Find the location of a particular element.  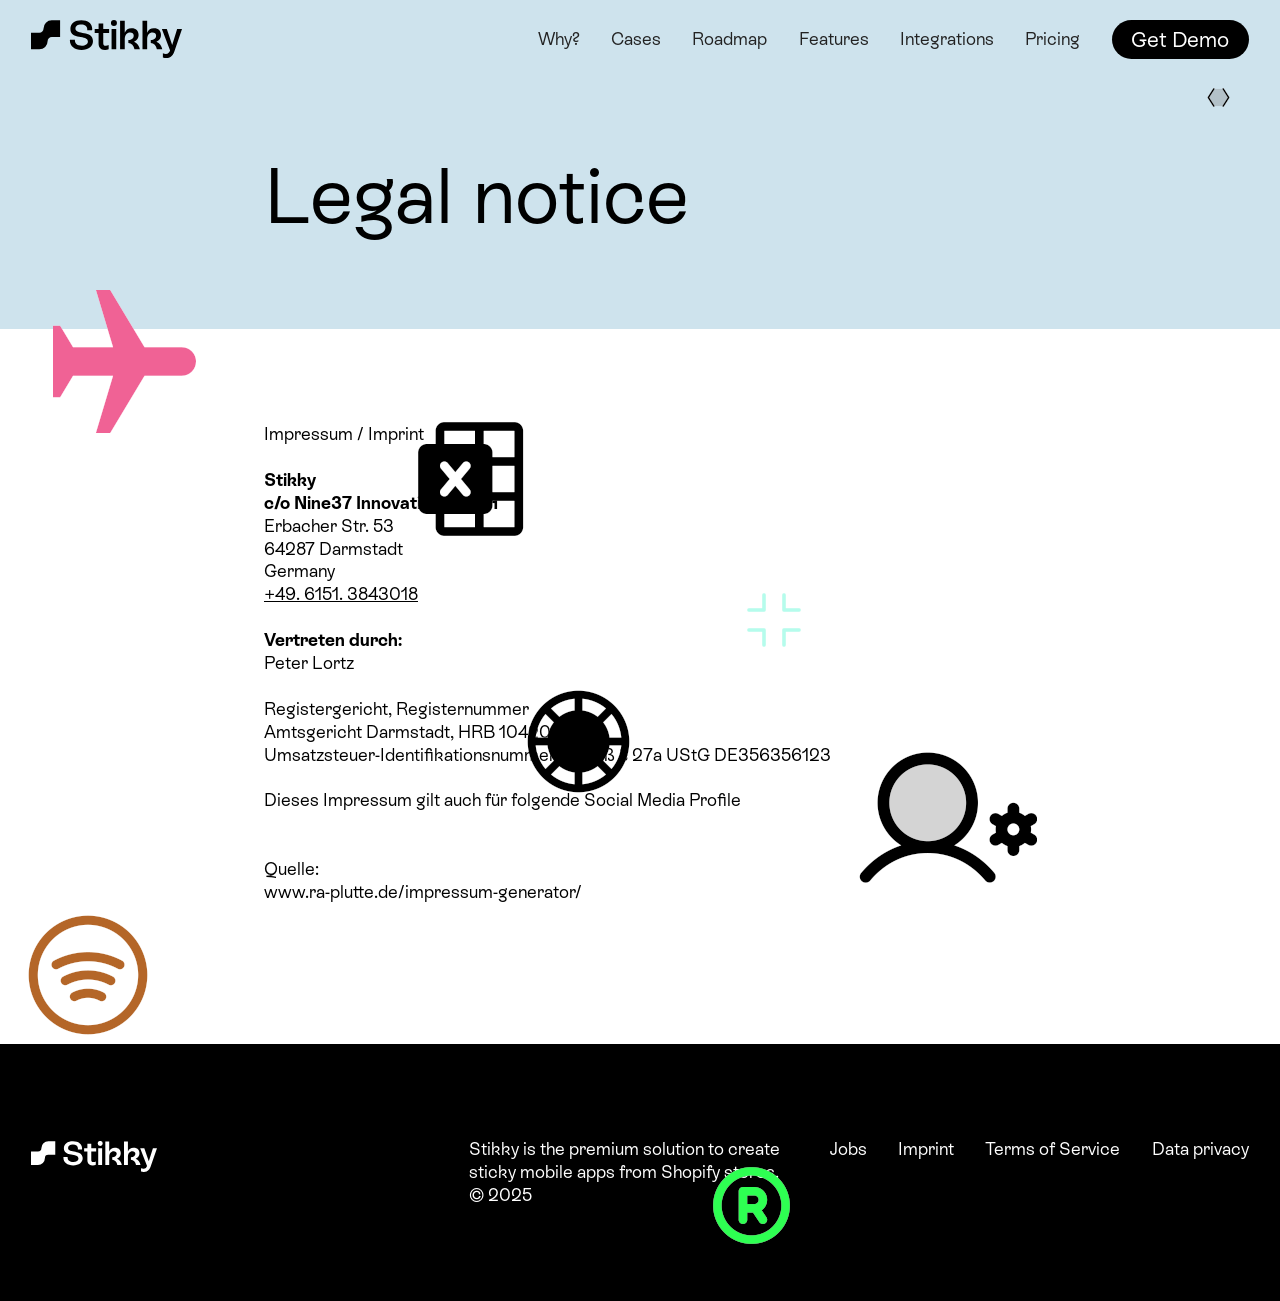

view or edit source code is located at coordinates (1218, 97).